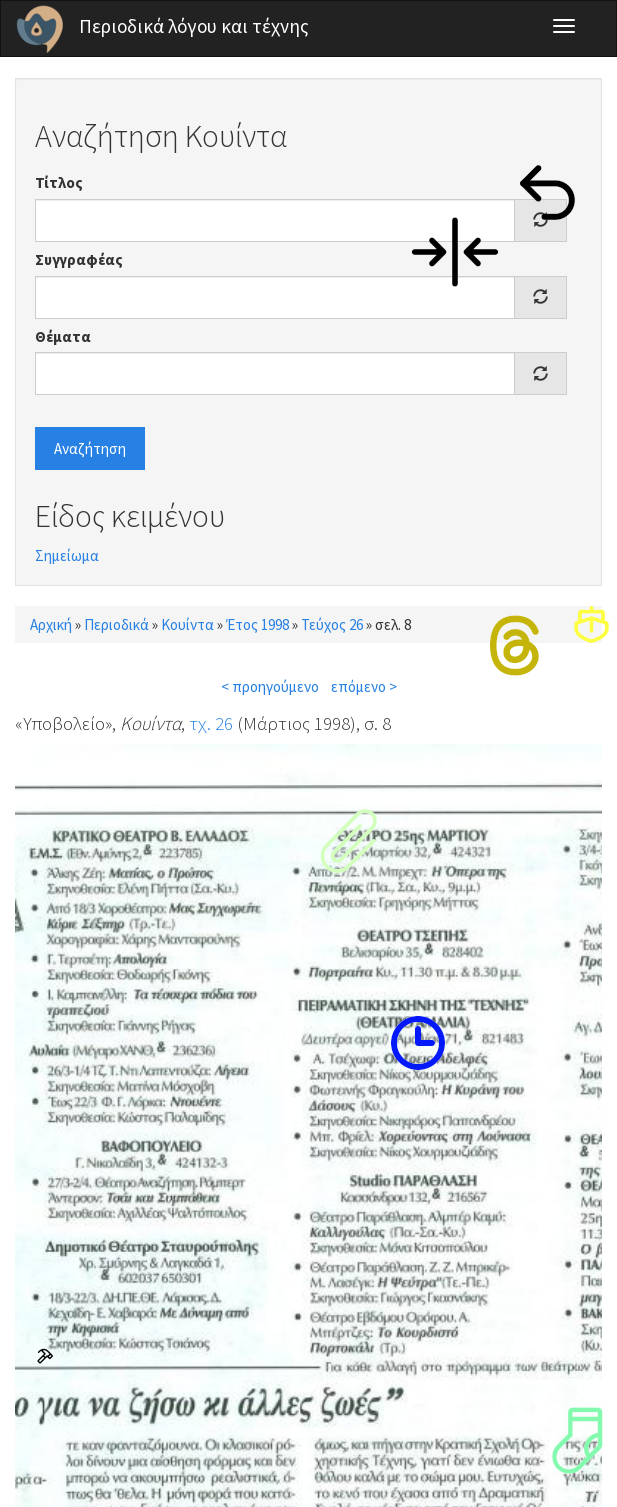 This screenshot has height=1507, width=617. I want to click on access tools or settings, so click(44, 1356).